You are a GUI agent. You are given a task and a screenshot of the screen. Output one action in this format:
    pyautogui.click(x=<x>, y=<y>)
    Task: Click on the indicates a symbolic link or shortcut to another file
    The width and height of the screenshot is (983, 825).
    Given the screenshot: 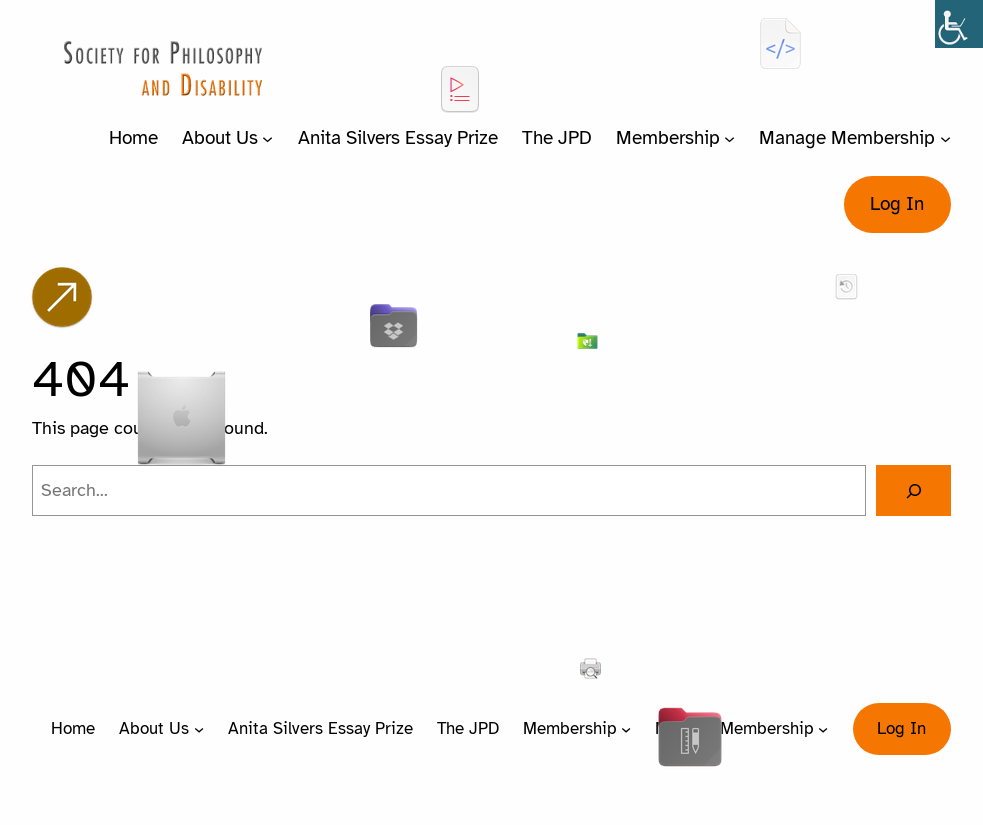 What is the action you would take?
    pyautogui.click(x=62, y=297)
    